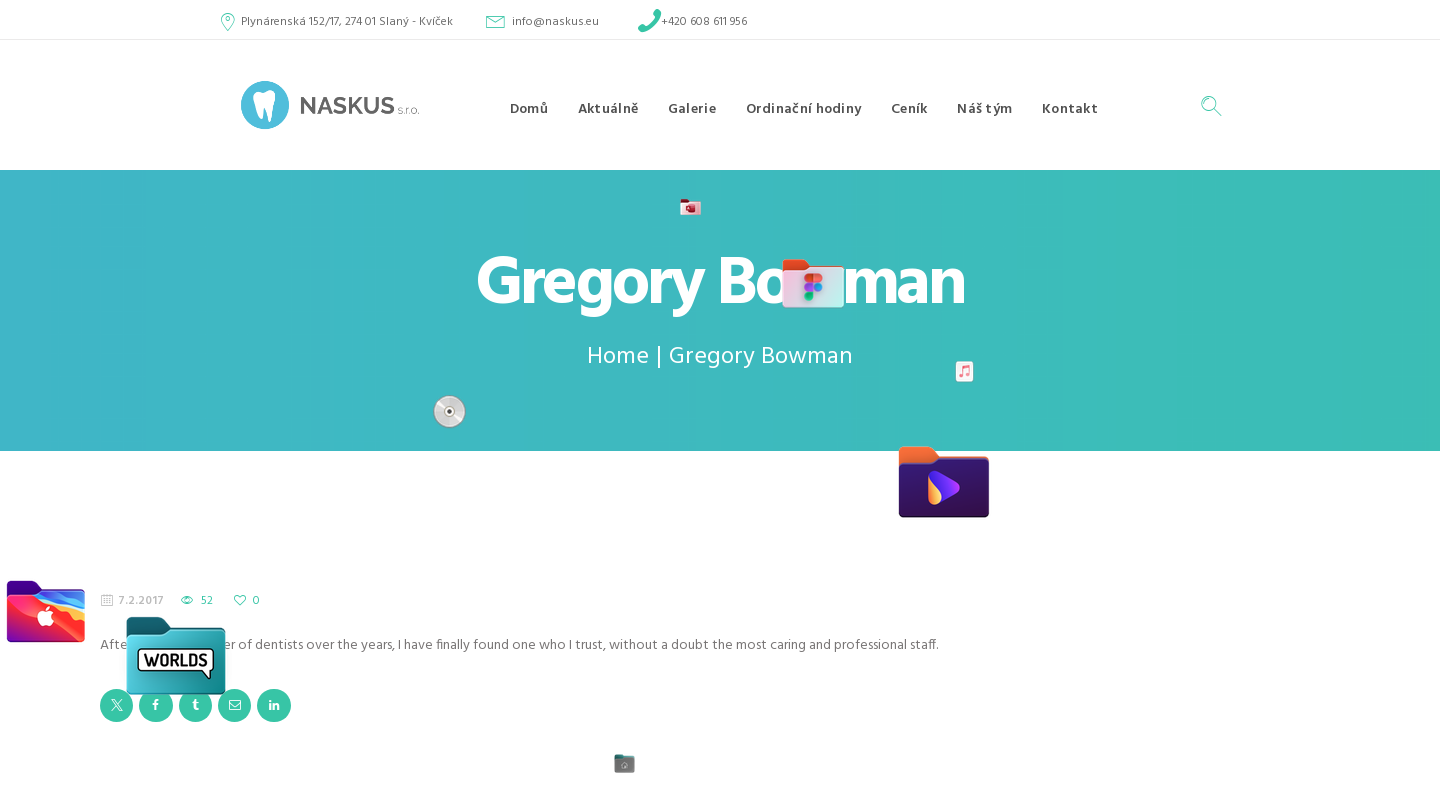 This screenshot has height=799, width=1440. What do you see at coordinates (813, 285) in the screenshot?
I see `open folder containing figma design files` at bounding box center [813, 285].